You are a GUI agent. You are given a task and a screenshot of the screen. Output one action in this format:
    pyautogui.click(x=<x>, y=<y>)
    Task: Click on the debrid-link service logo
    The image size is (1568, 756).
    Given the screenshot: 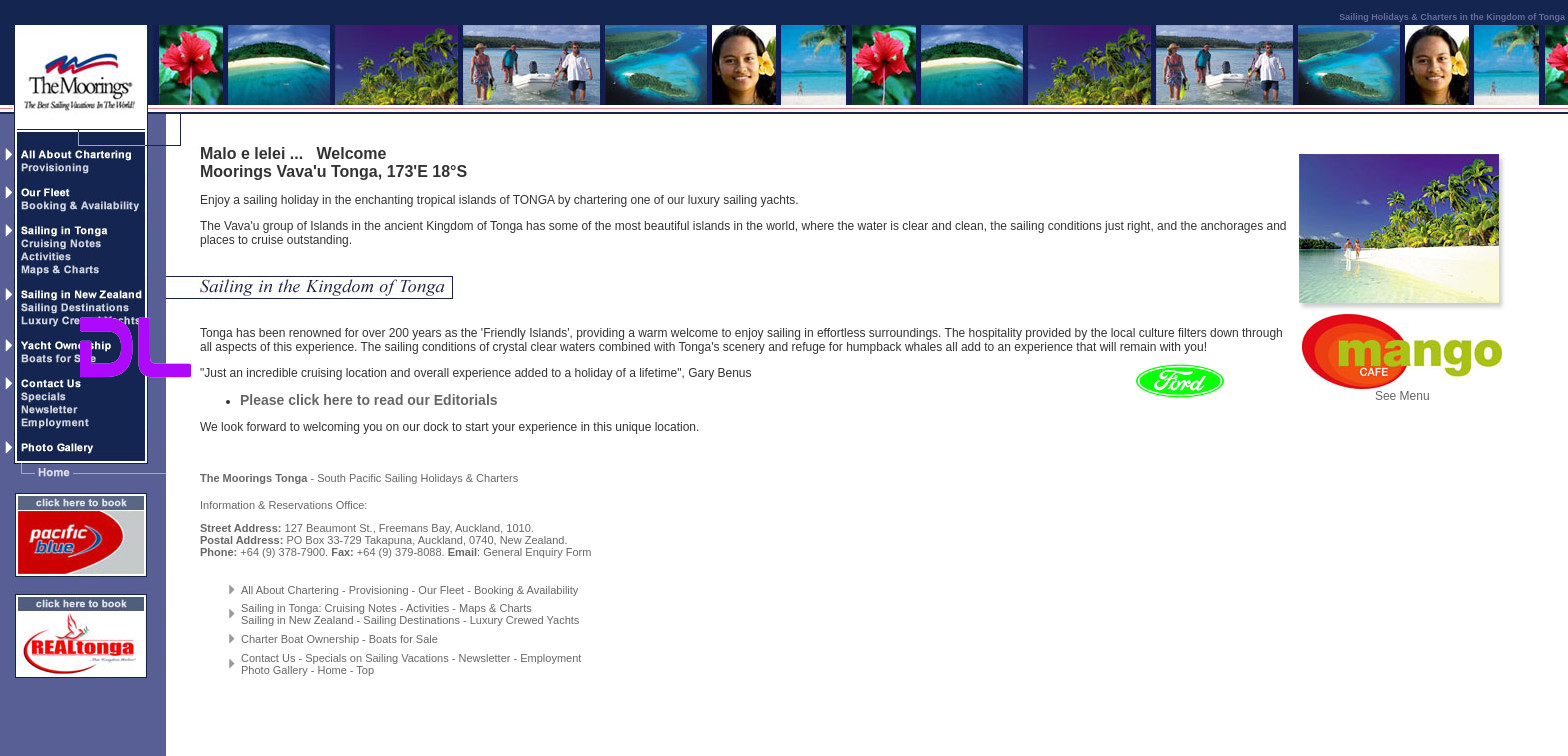 What is the action you would take?
    pyautogui.click(x=135, y=347)
    